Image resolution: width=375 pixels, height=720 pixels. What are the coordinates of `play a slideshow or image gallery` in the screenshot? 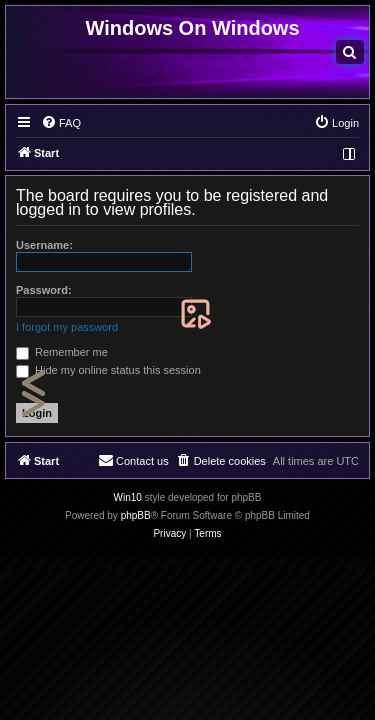 It's located at (195, 313).